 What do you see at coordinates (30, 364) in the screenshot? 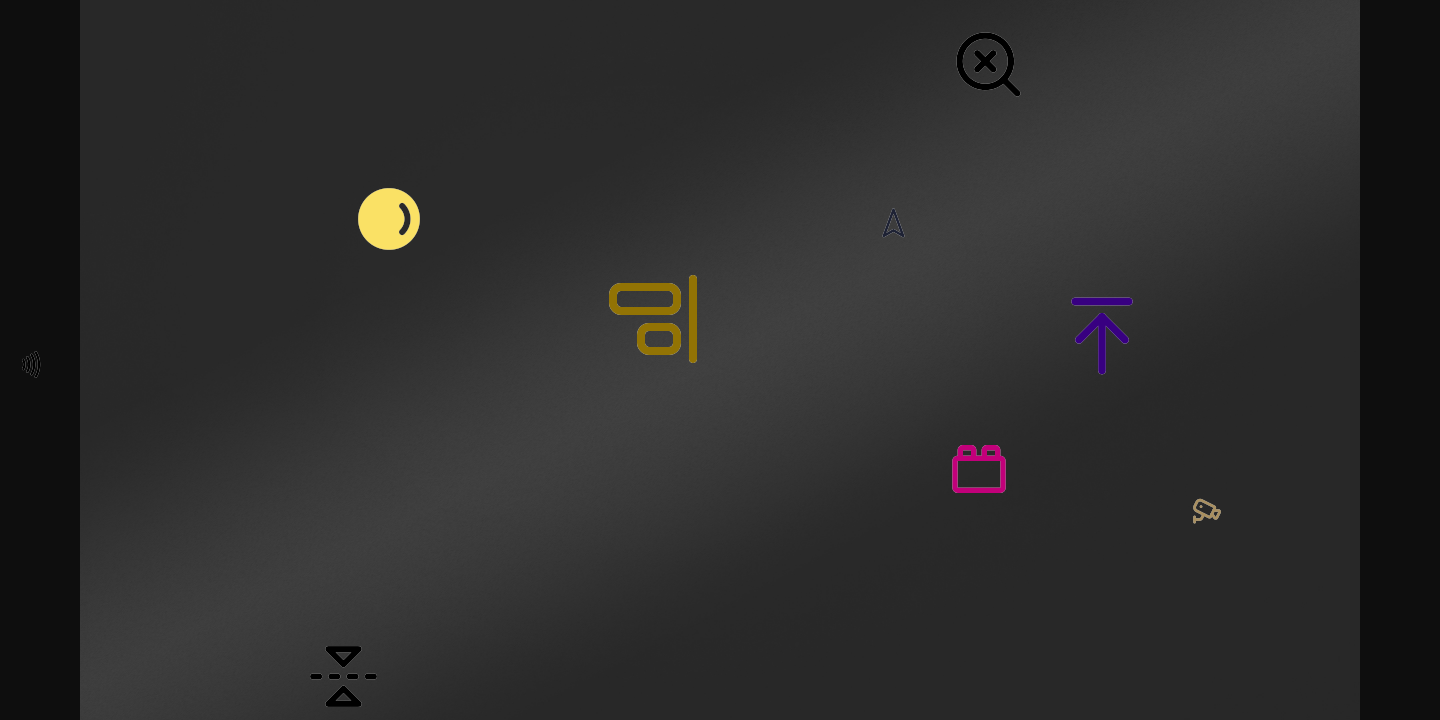
I see `tap to pay or use contactless payment` at bounding box center [30, 364].